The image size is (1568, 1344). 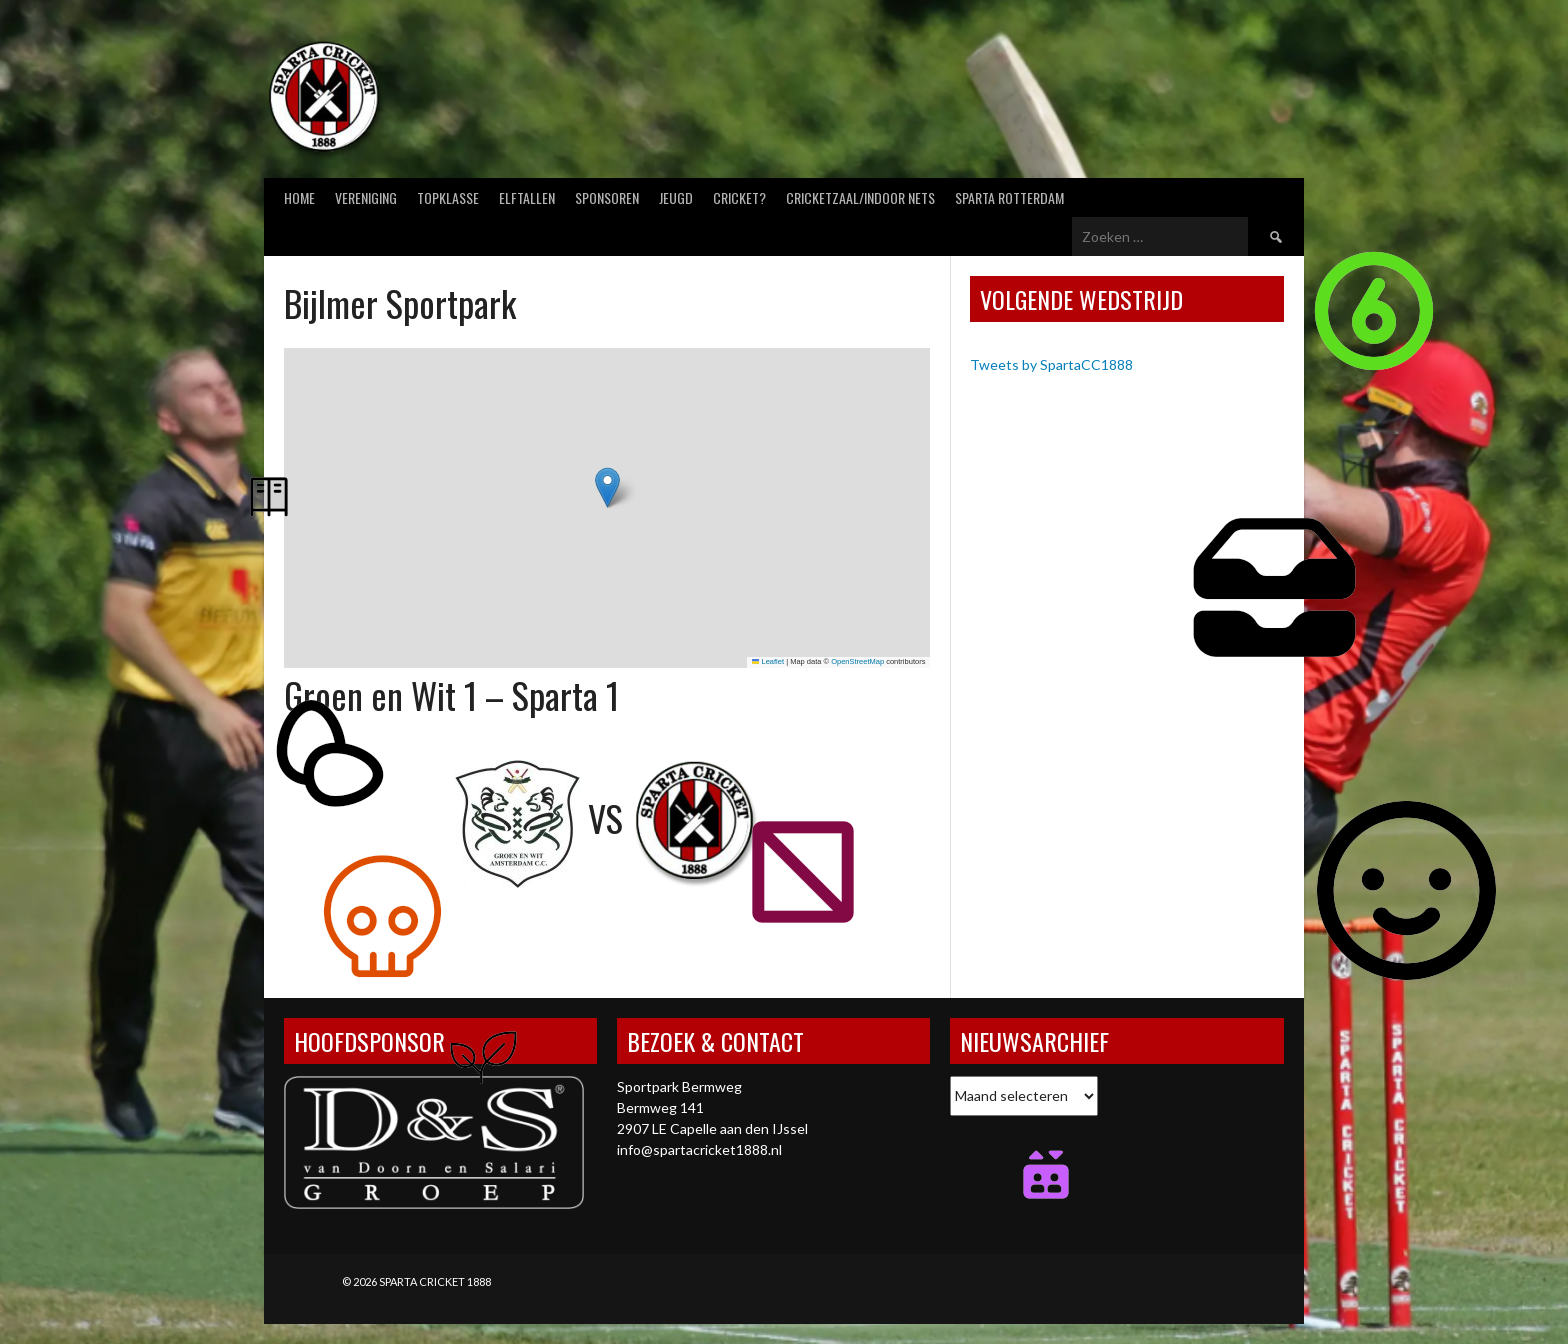 I want to click on placeholder for missing or unavailable content, so click(x=803, y=872).